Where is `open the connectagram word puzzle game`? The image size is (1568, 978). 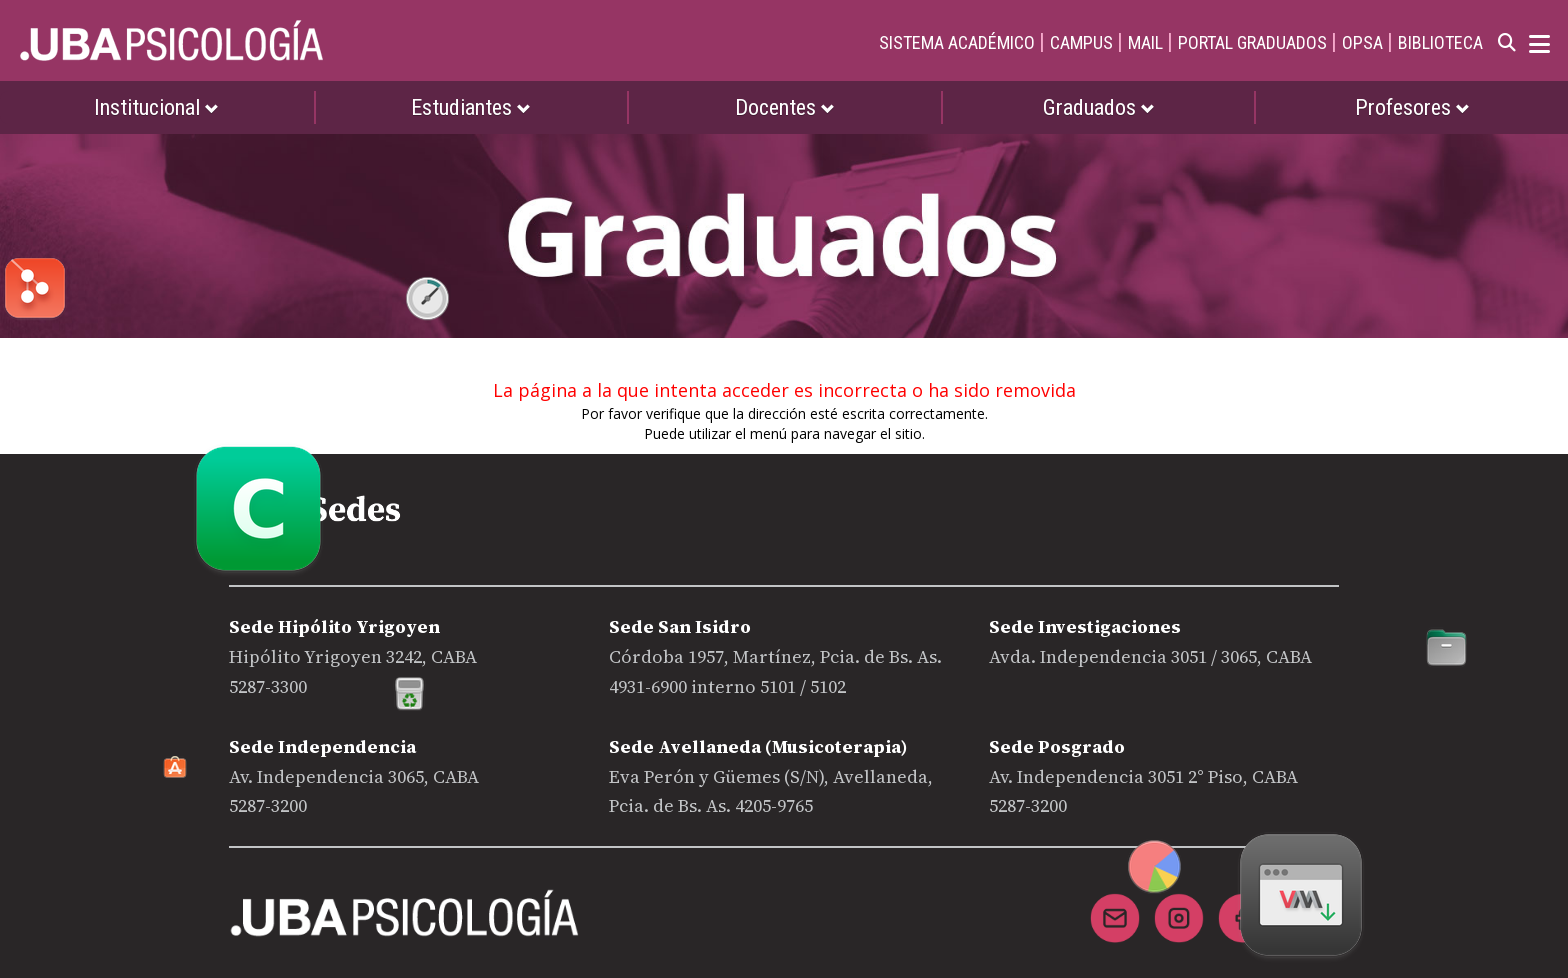
open the connectagram word puzzle game is located at coordinates (258, 508).